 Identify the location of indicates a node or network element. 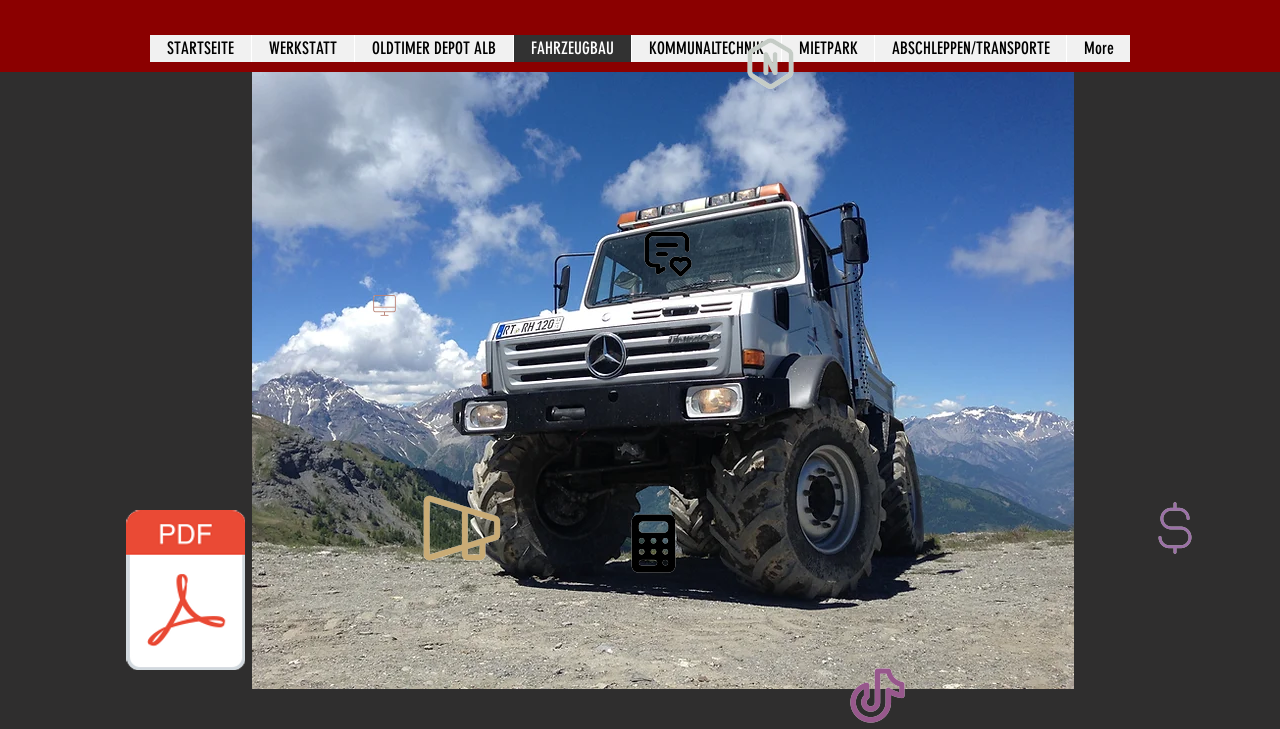
(770, 63).